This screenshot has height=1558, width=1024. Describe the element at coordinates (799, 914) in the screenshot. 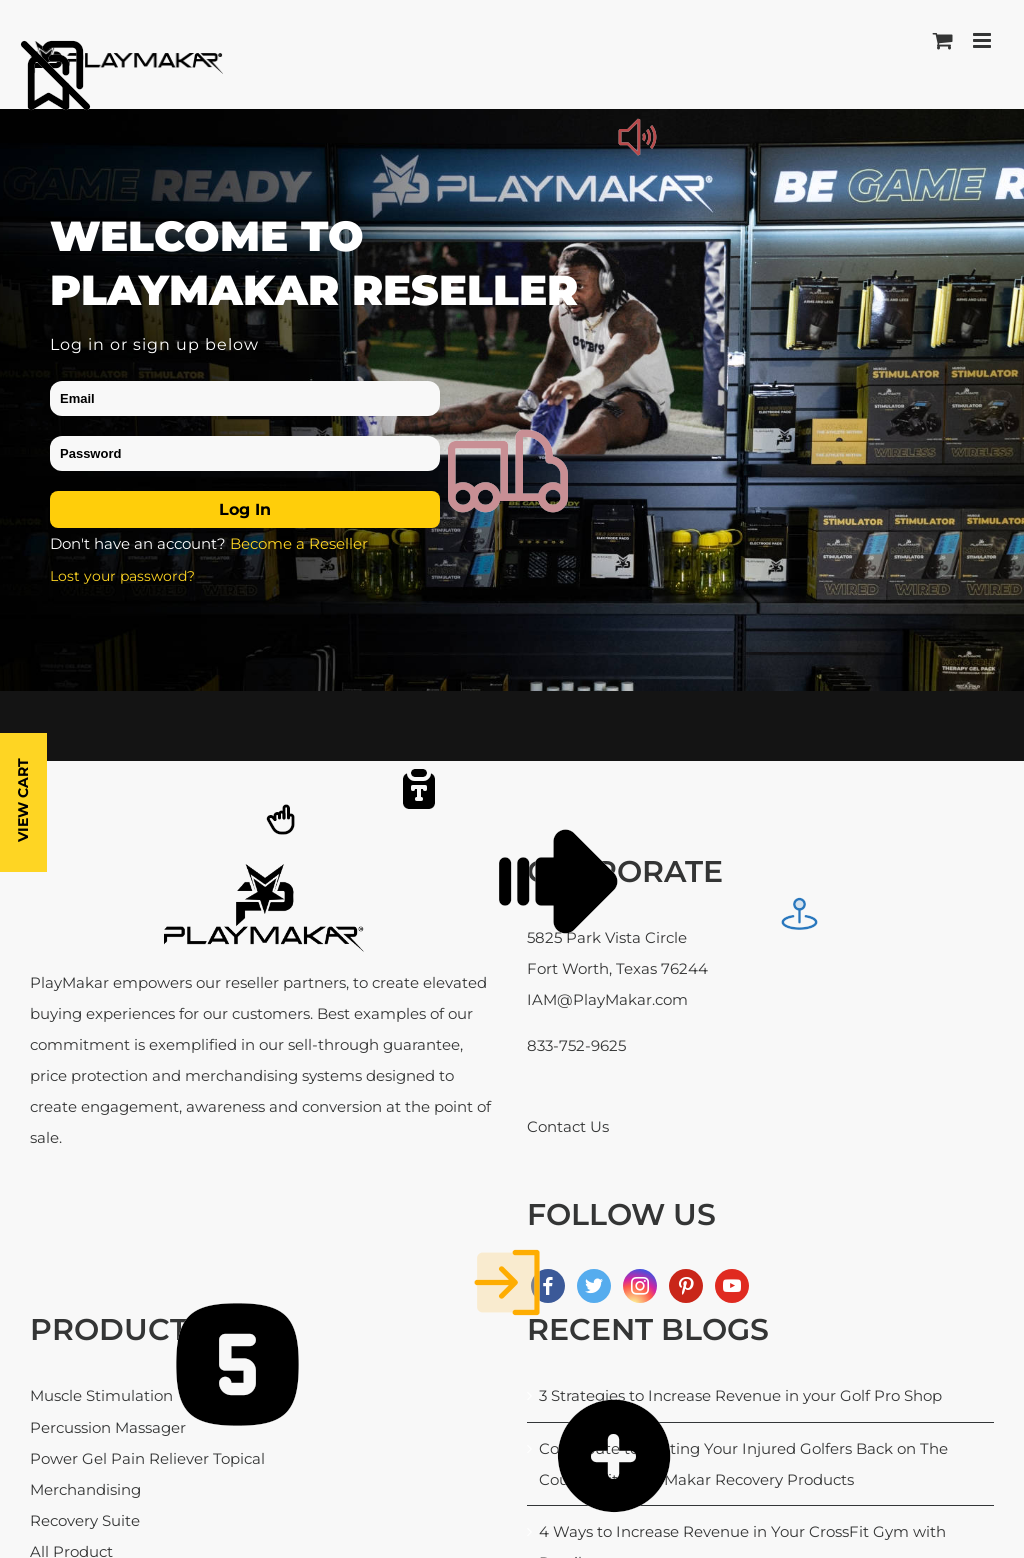

I see `mark a location on the map` at that location.